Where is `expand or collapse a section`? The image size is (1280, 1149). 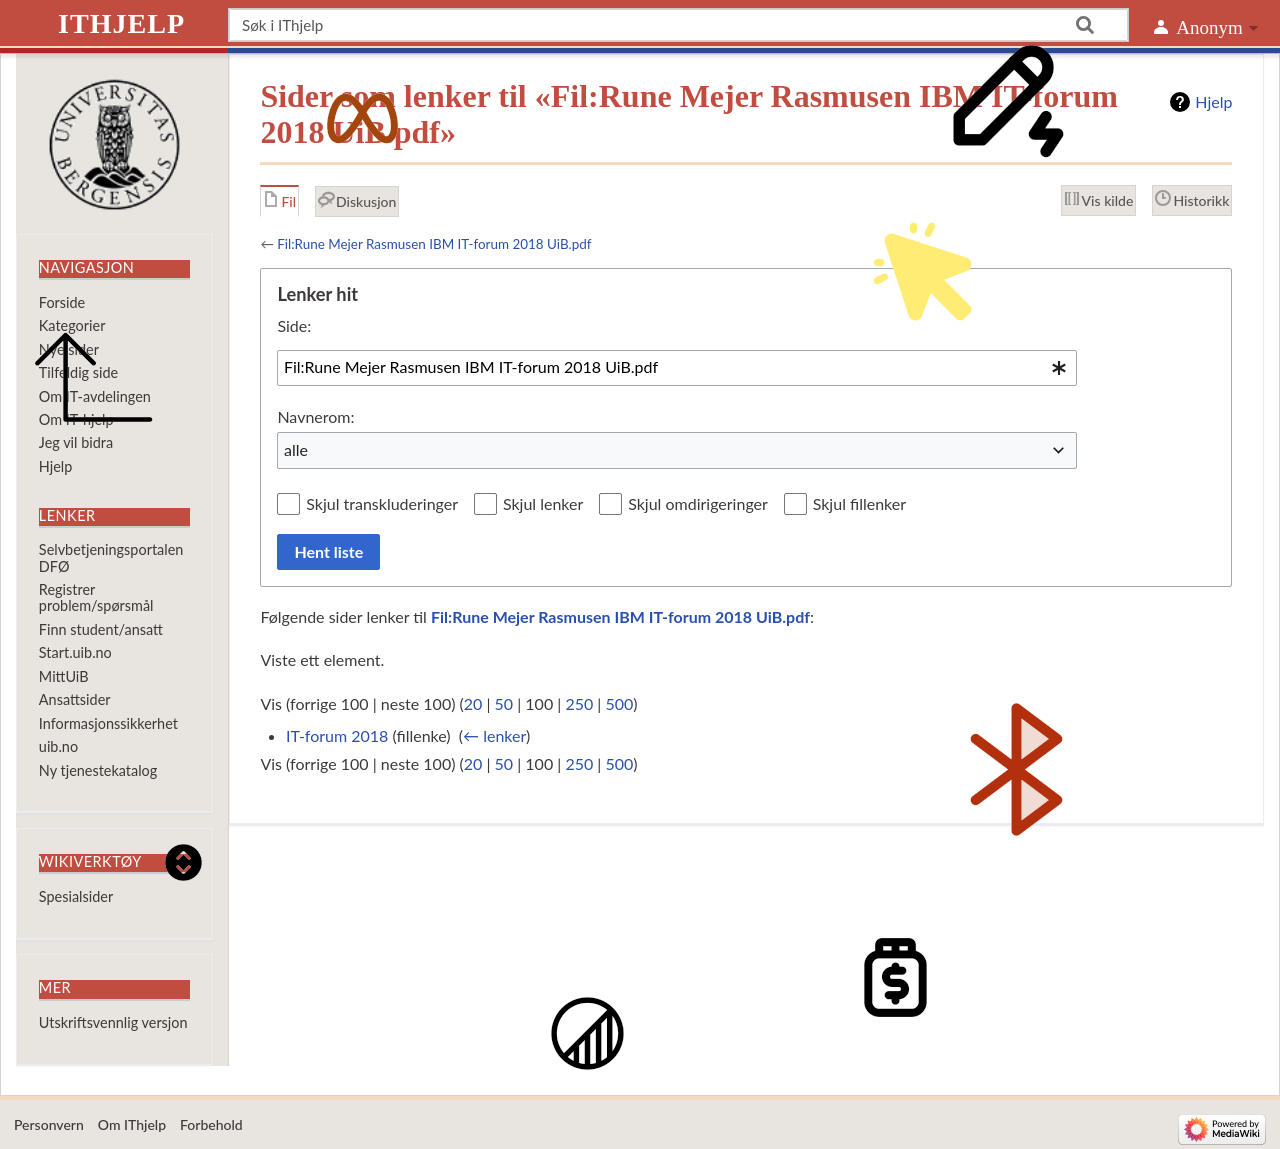 expand or collapse a section is located at coordinates (183, 862).